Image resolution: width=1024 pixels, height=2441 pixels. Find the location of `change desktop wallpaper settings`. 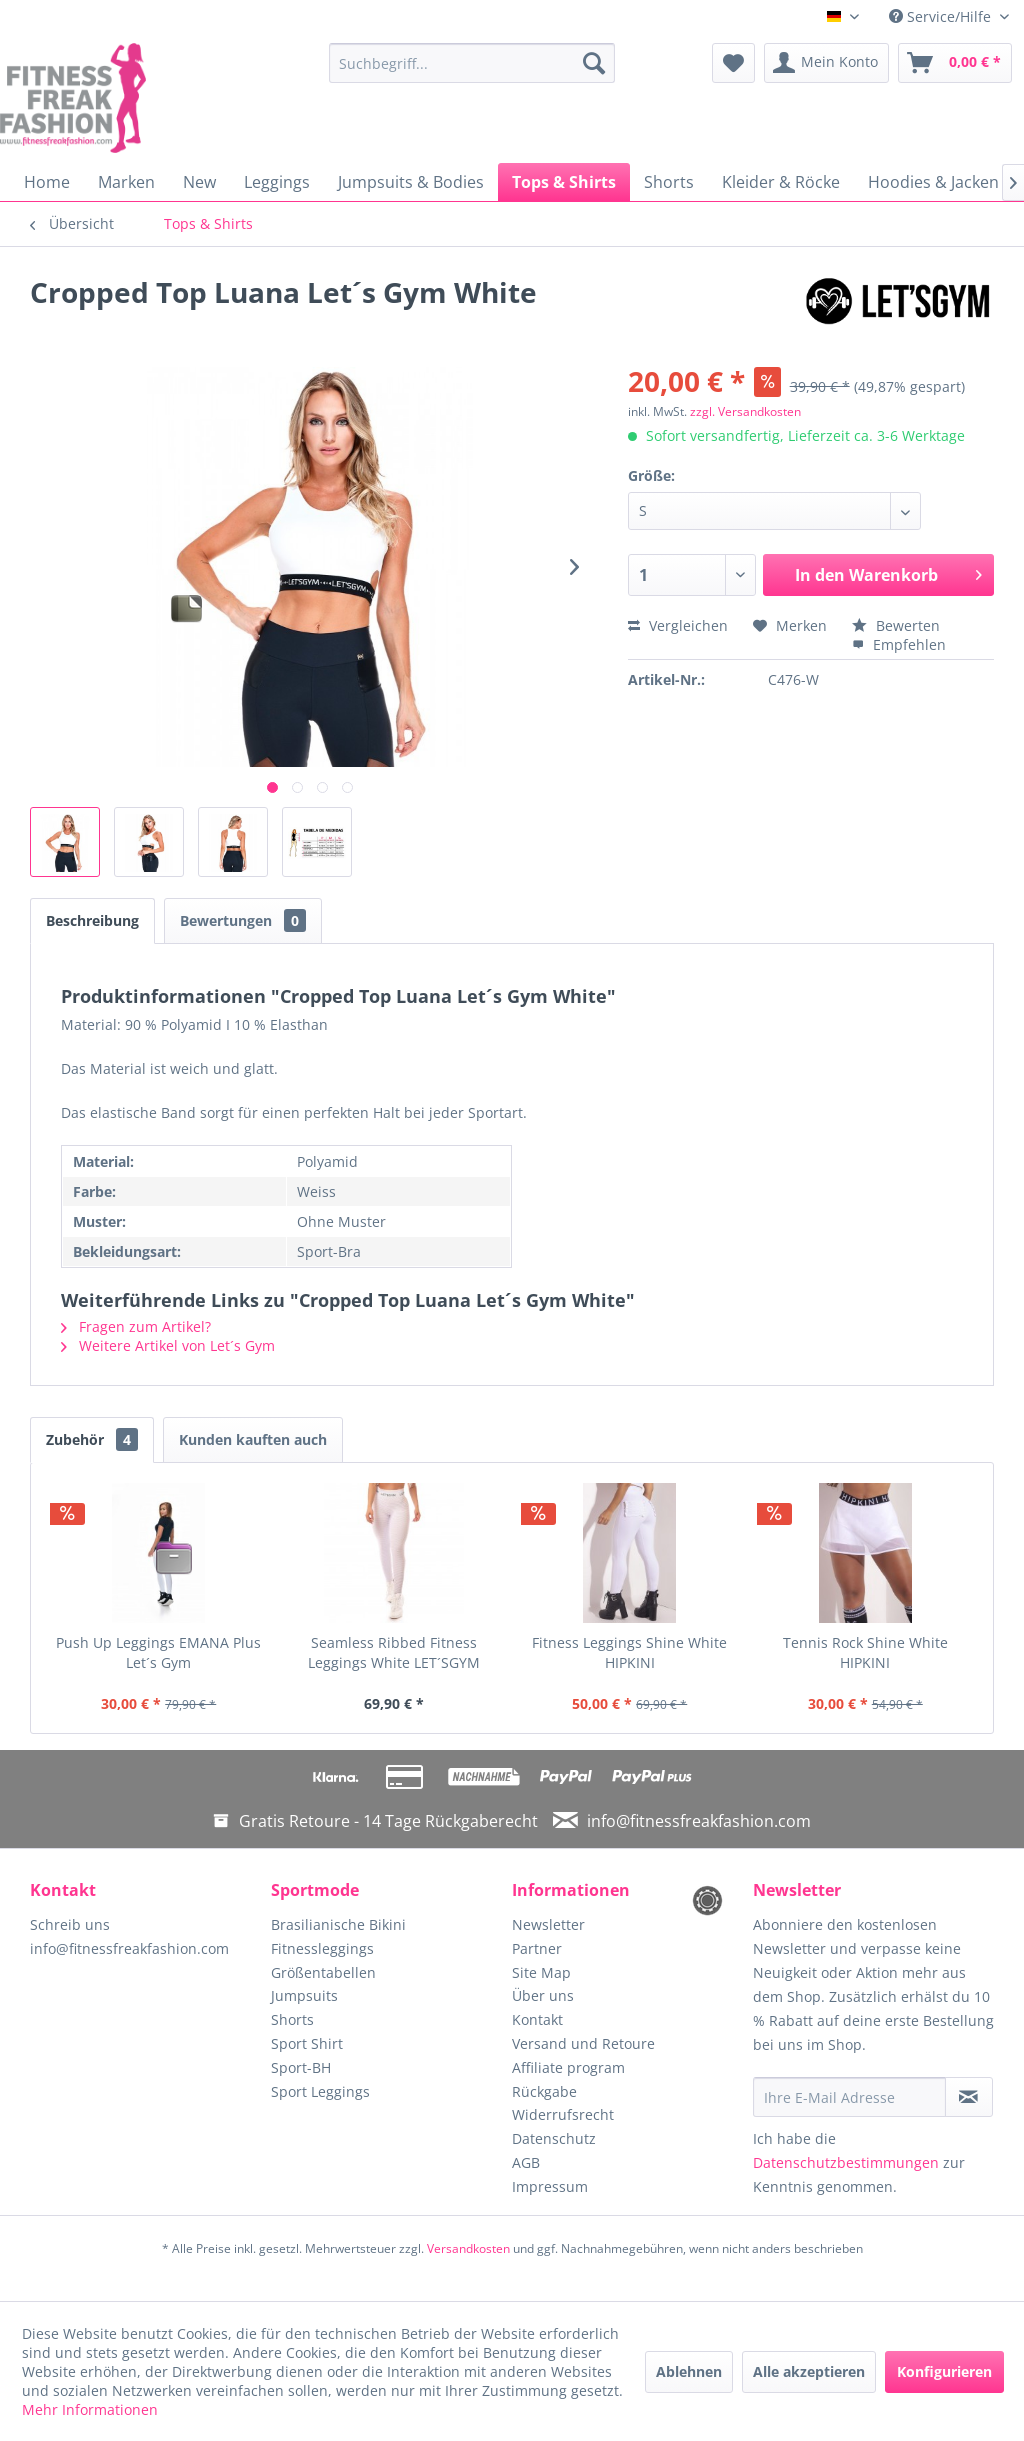

change desktop wallpaper settings is located at coordinates (186, 607).